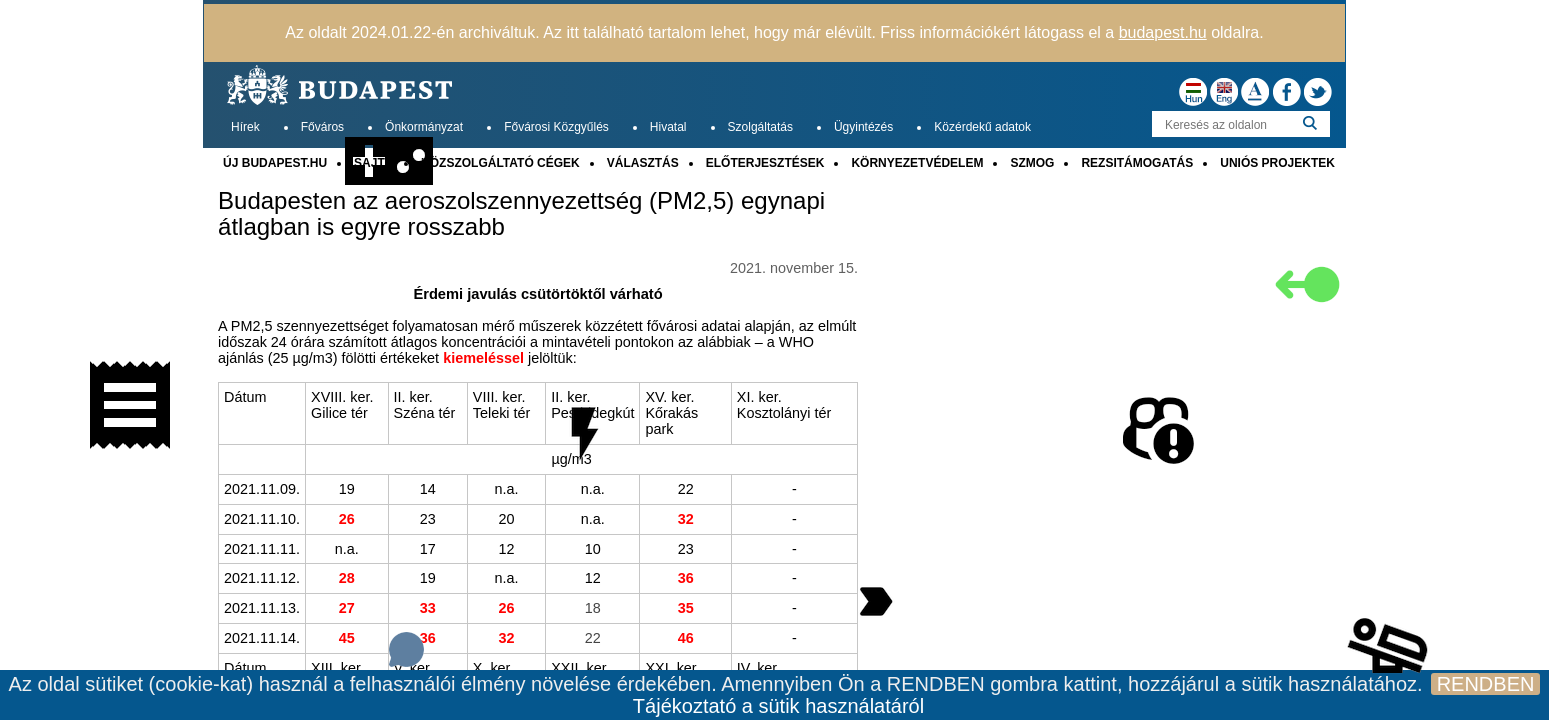  Describe the element at coordinates (585, 434) in the screenshot. I see `turn on camera flash` at that location.